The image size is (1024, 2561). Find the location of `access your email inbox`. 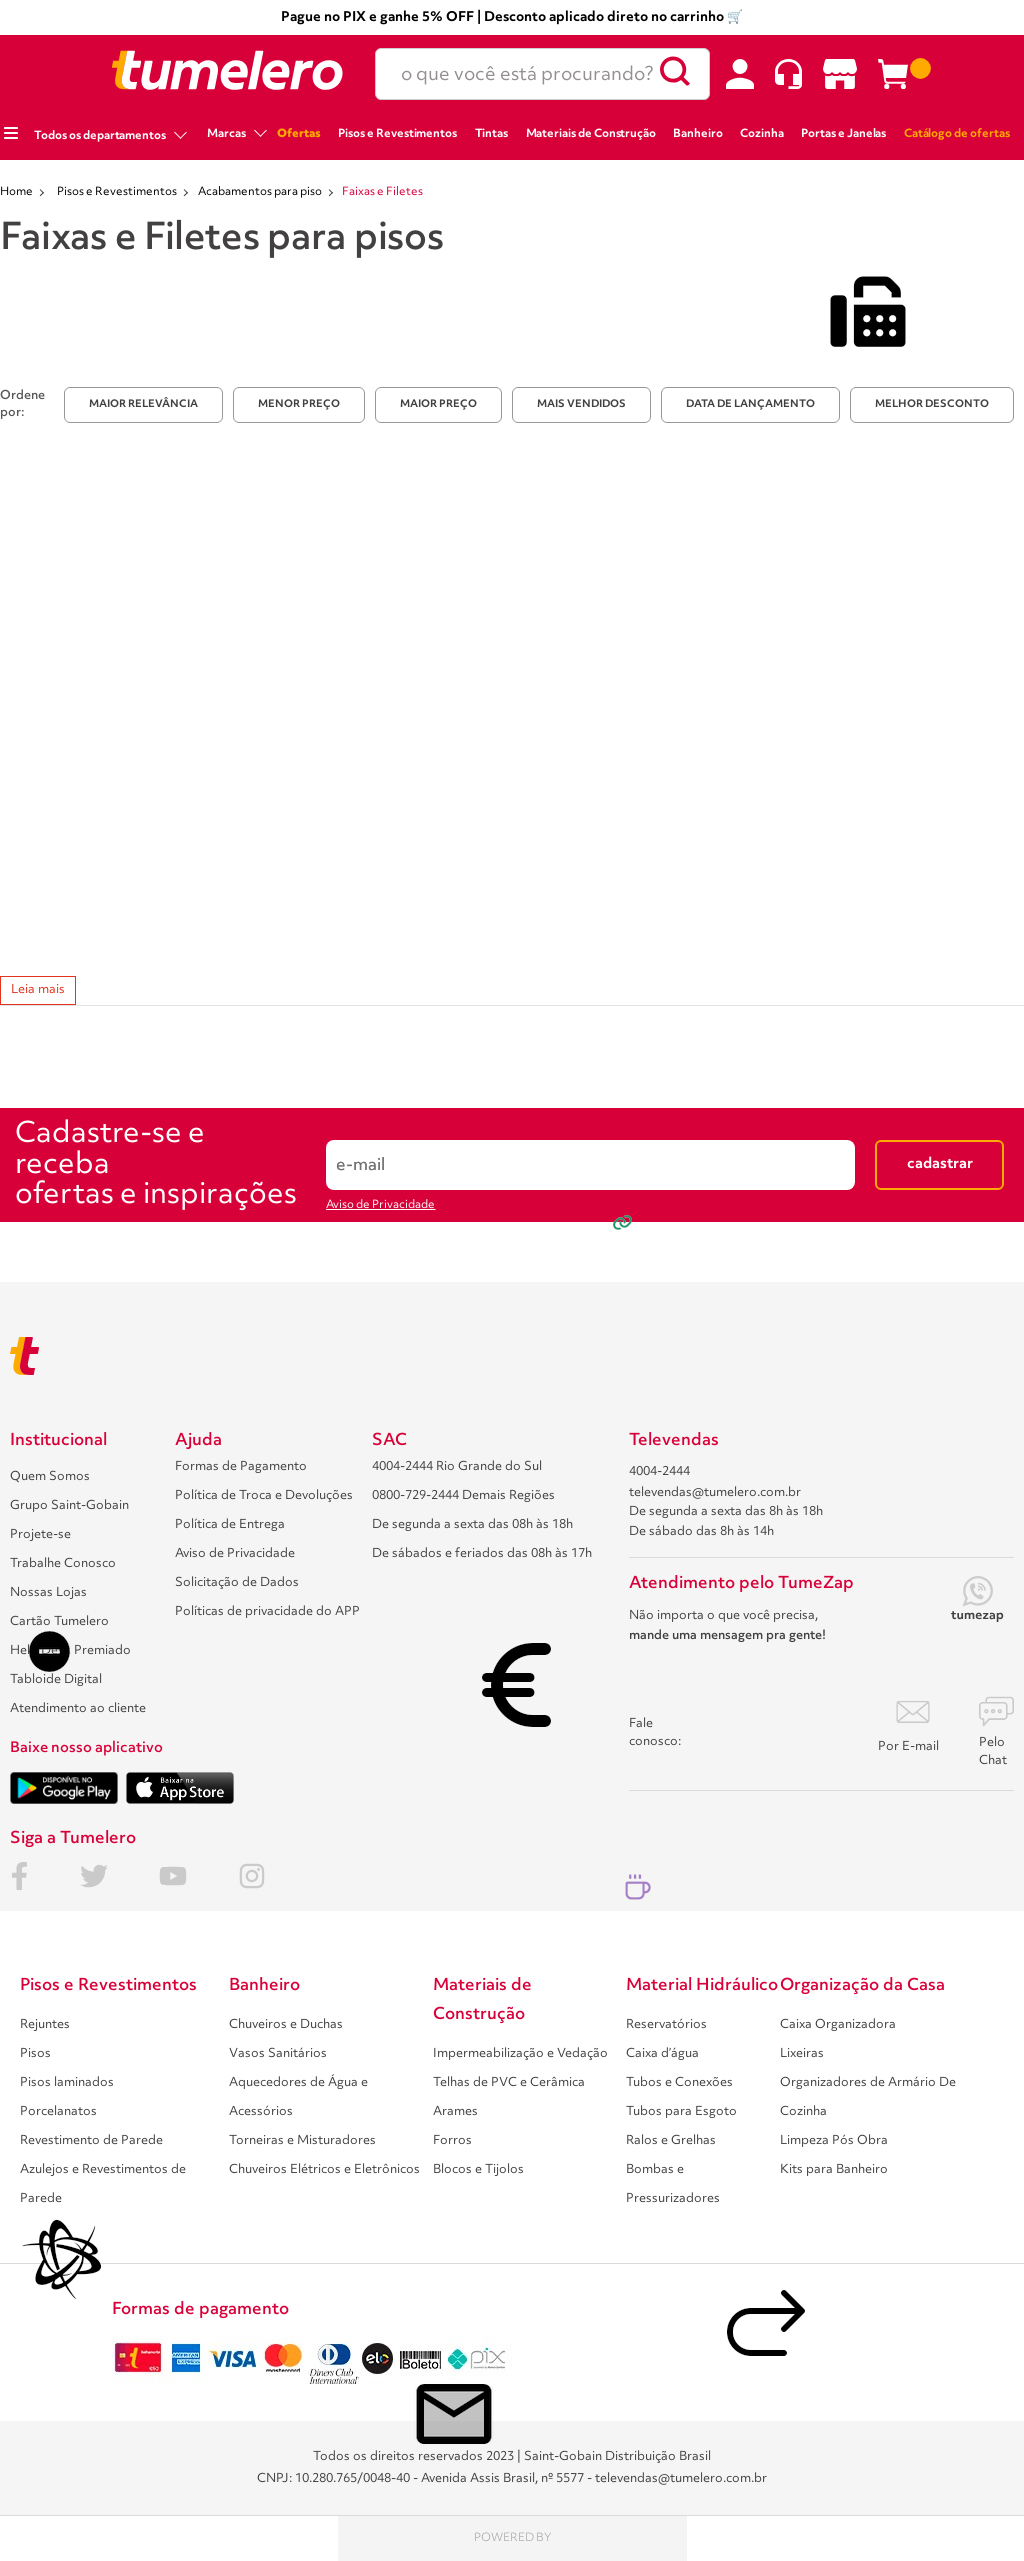

access your email inbox is located at coordinates (454, 2414).